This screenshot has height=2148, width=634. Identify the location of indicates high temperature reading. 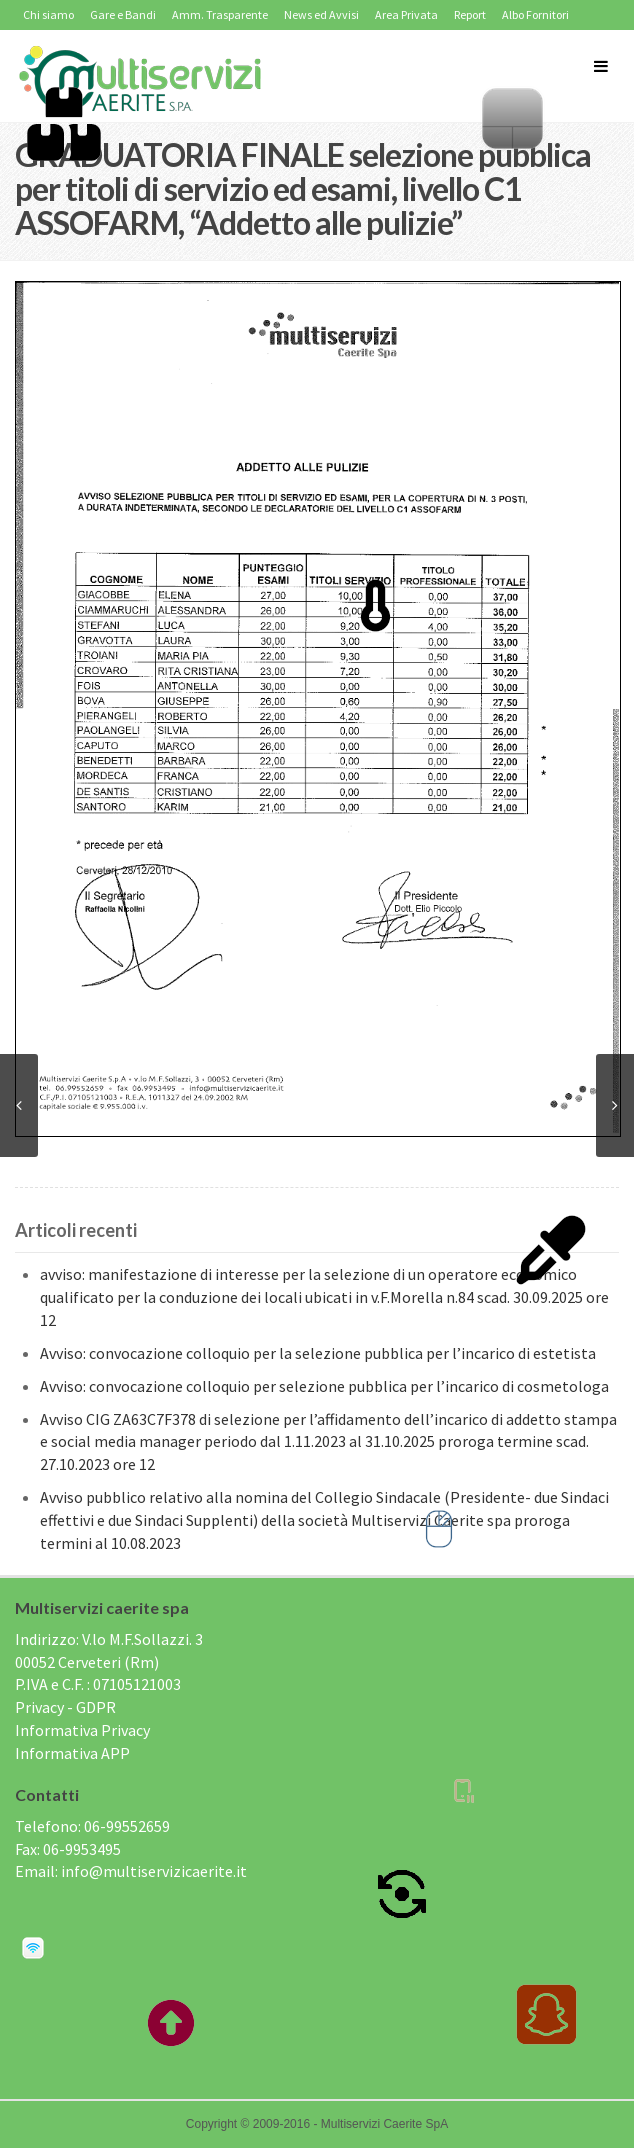
(375, 605).